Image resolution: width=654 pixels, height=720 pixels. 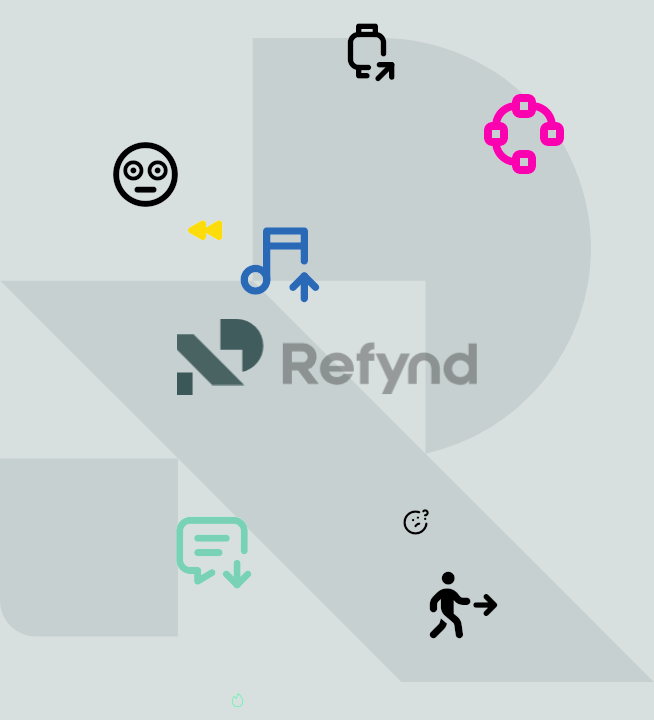 What do you see at coordinates (524, 134) in the screenshot?
I see `edit bezier curve anchor points` at bounding box center [524, 134].